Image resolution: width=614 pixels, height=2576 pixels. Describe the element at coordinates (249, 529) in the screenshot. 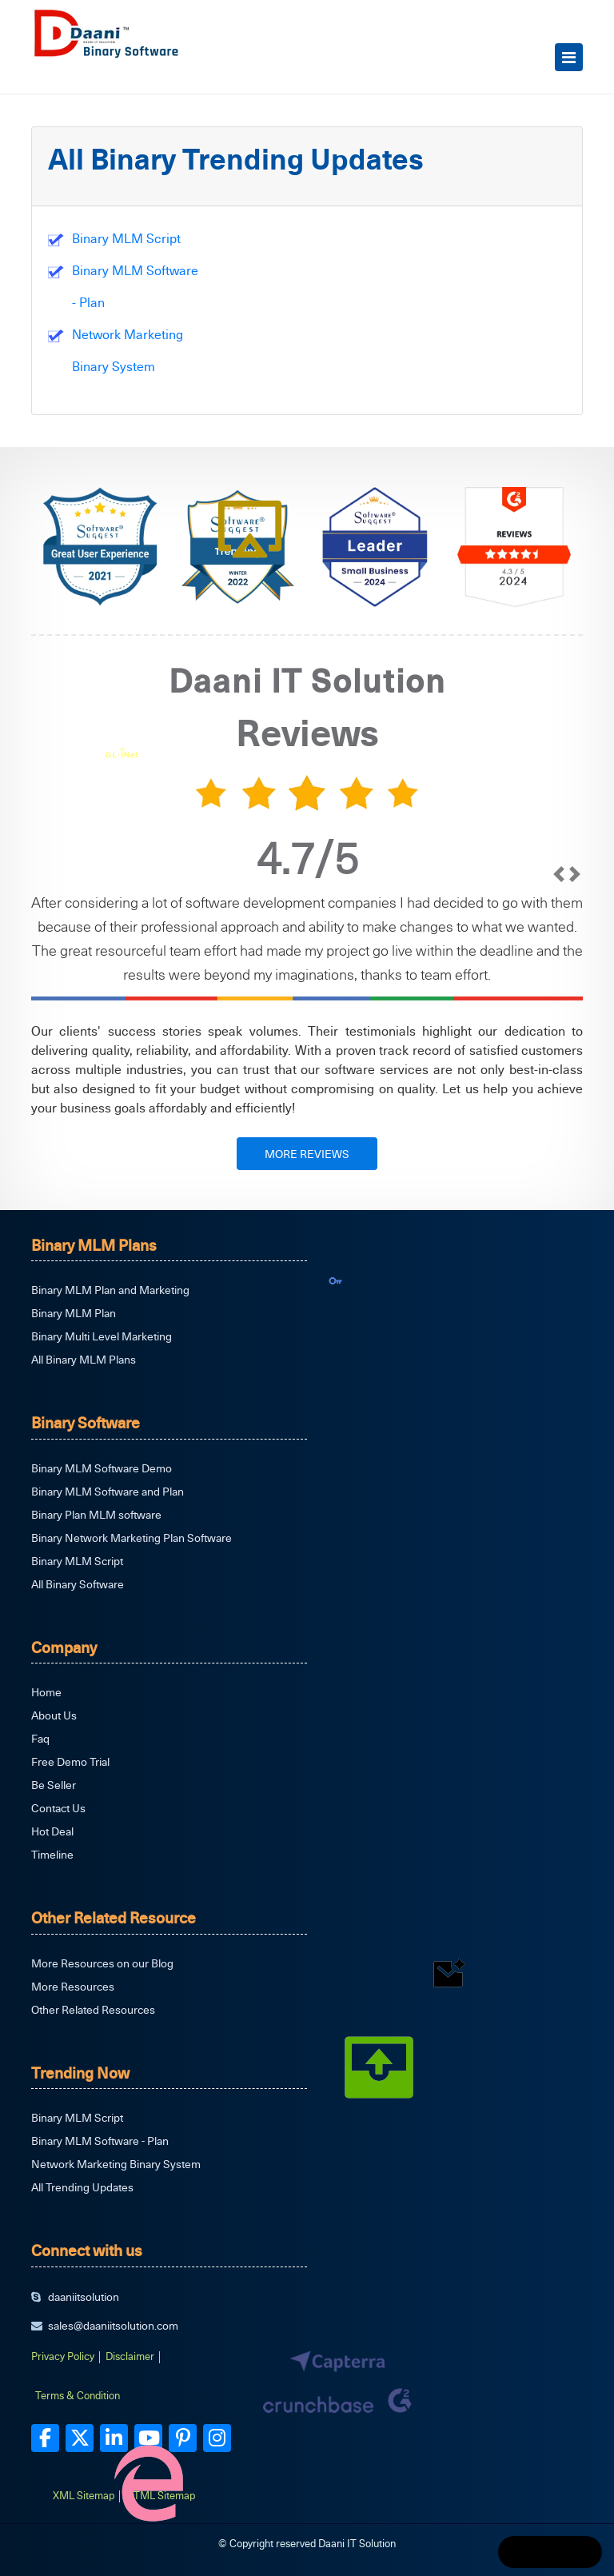

I see `stream content to an external display via airplay` at that location.